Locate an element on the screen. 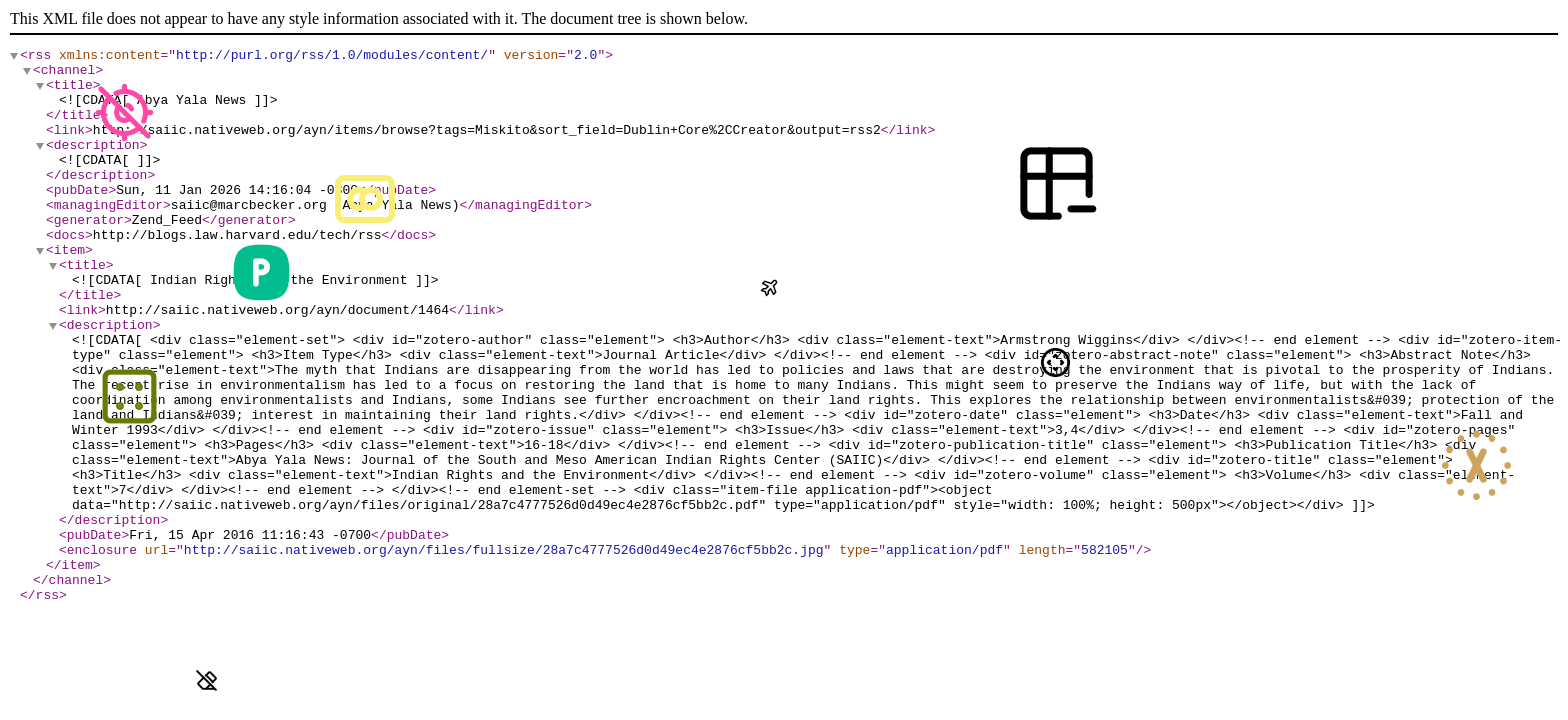 Image resolution: width=1568 pixels, height=720 pixels. eraser tool is disabled is located at coordinates (206, 680).